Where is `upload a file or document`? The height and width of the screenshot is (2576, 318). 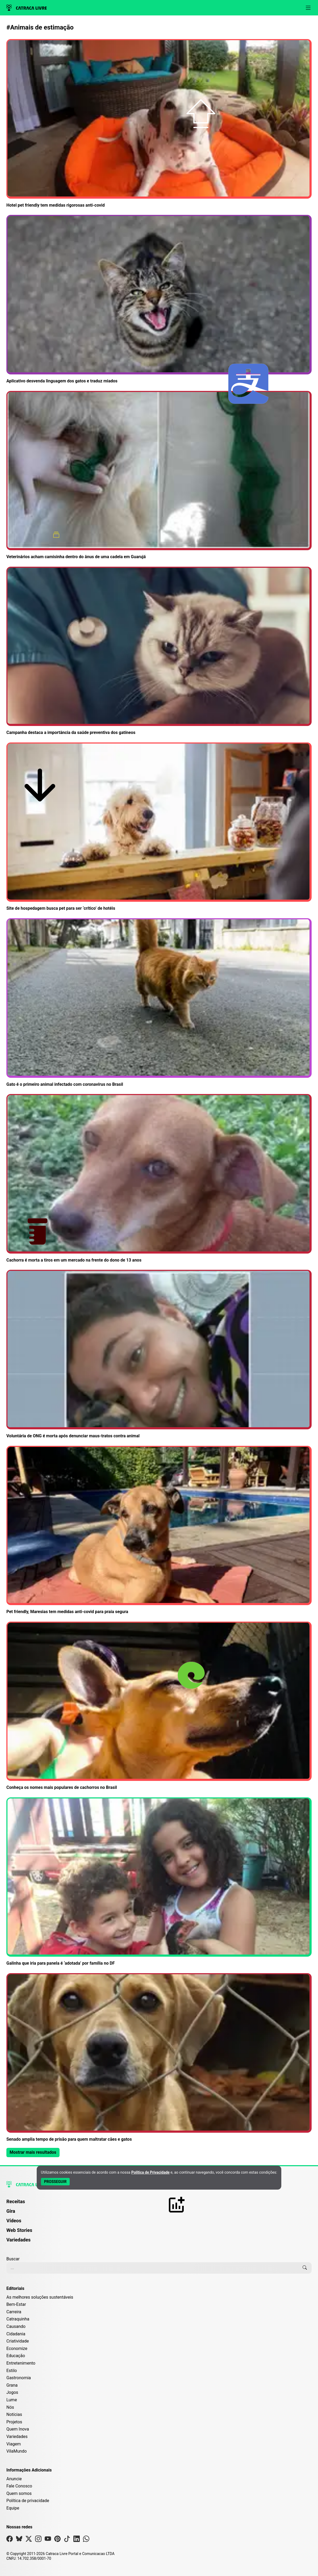
upload a file or document is located at coordinates (201, 115).